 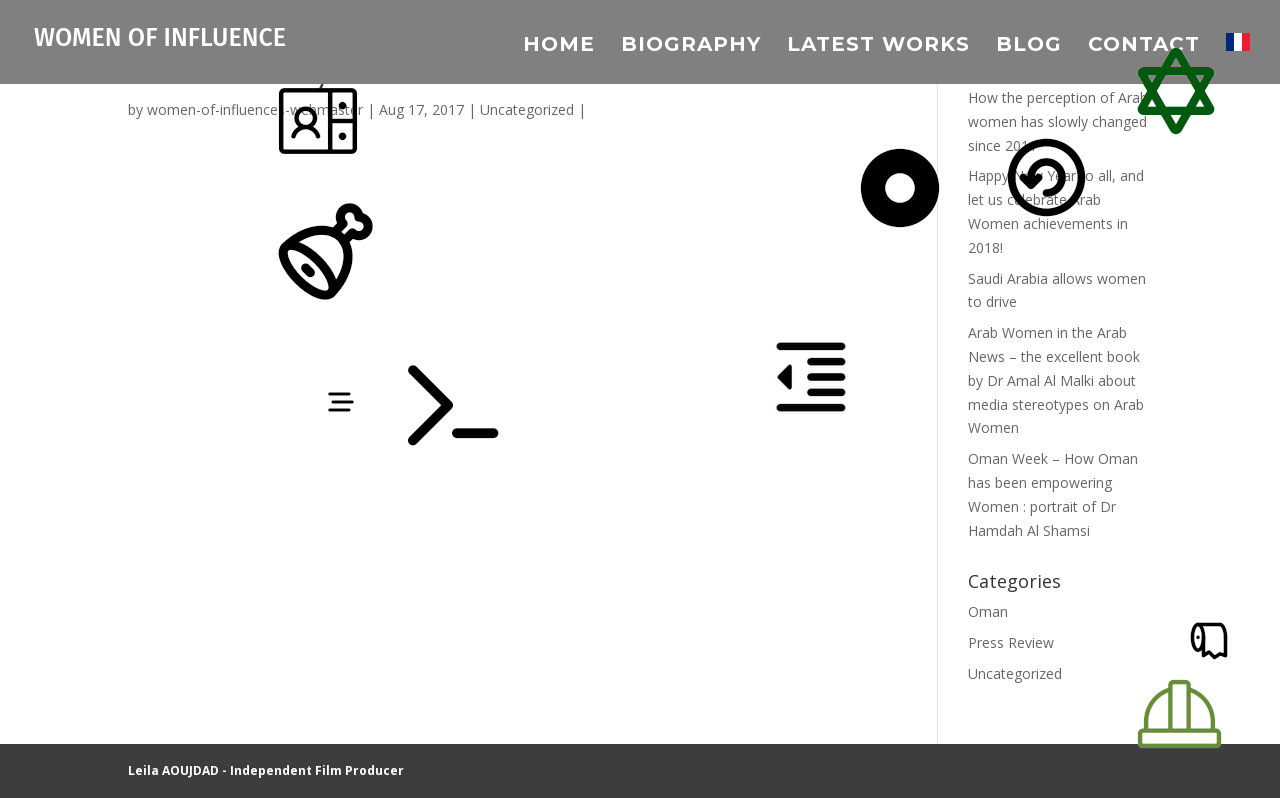 I want to click on decrease text indentation, so click(x=811, y=377).